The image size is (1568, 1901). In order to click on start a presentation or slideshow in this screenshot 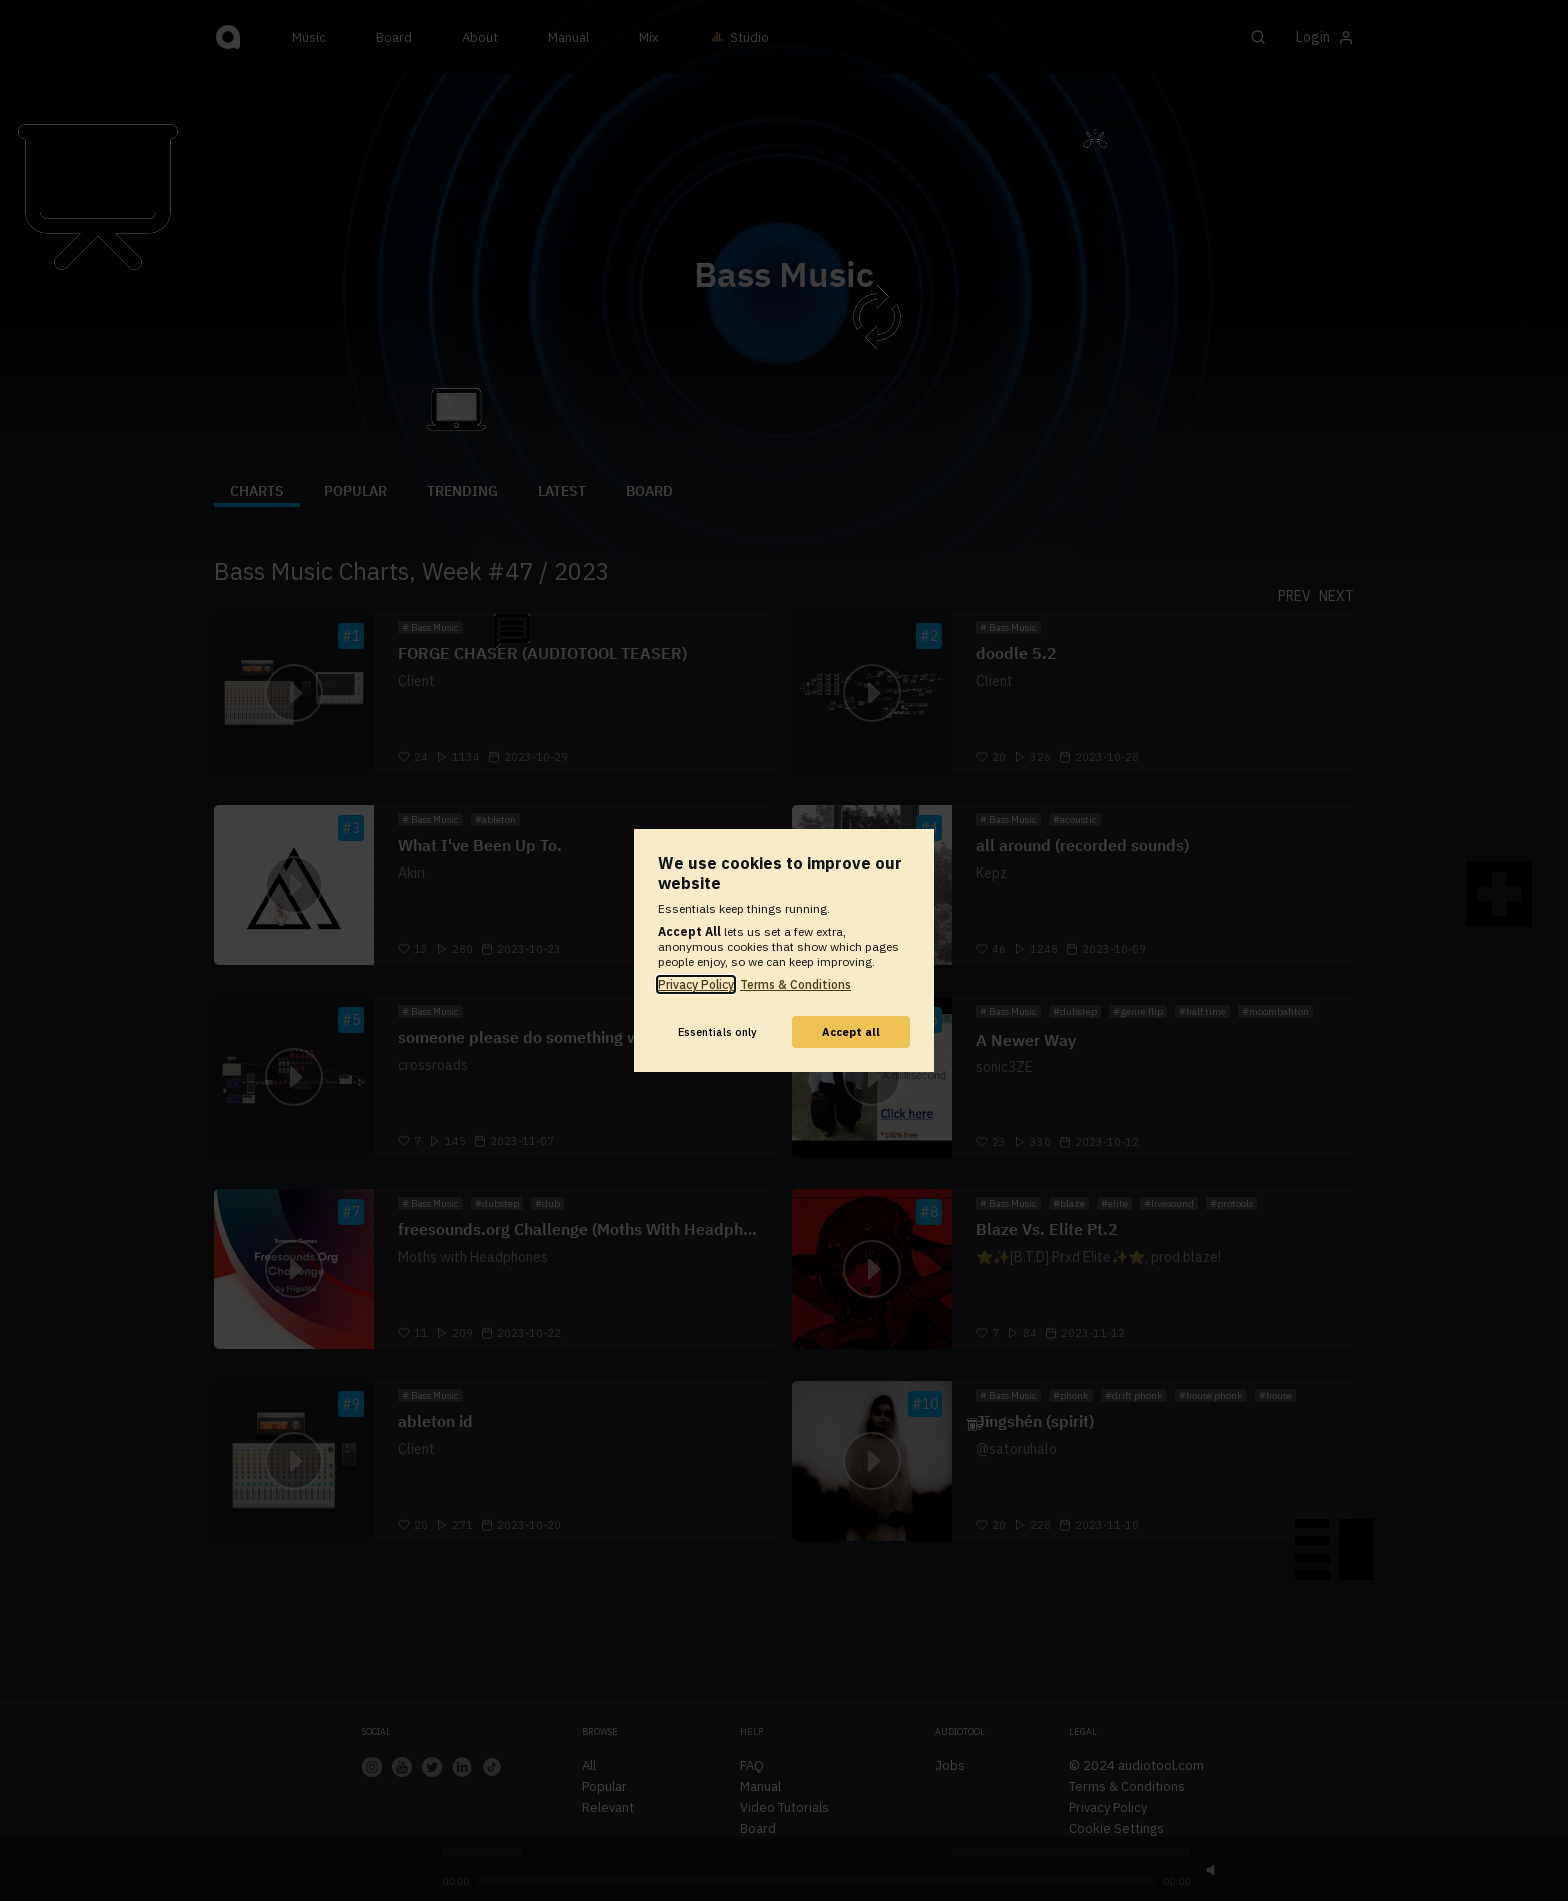, I will do `click(98, 197)`.